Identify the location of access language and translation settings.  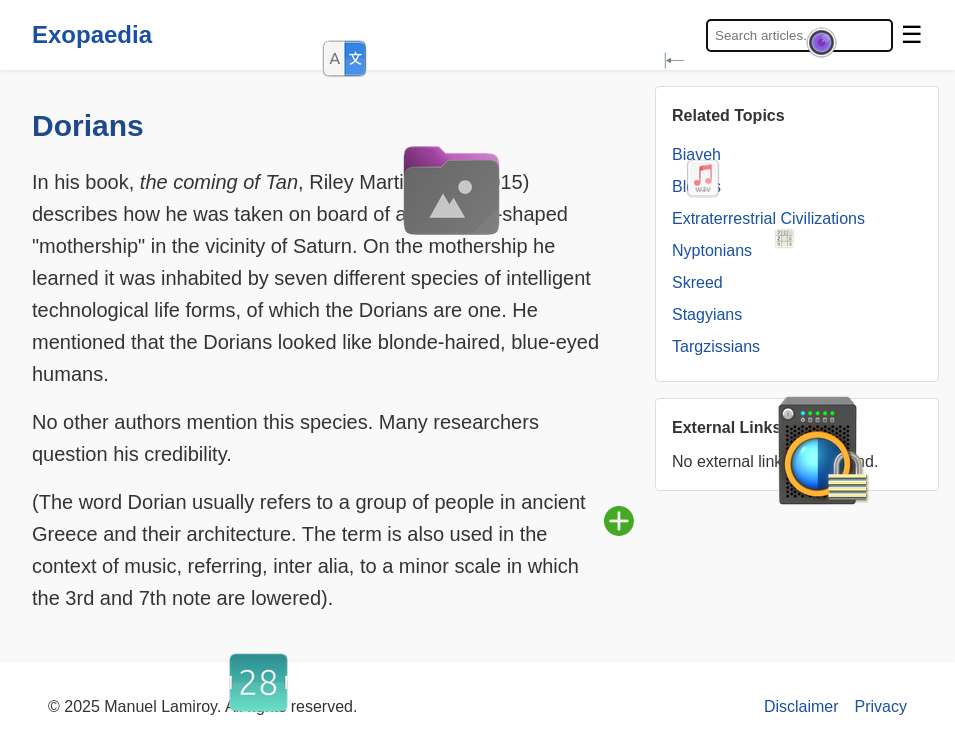
(344, 58).